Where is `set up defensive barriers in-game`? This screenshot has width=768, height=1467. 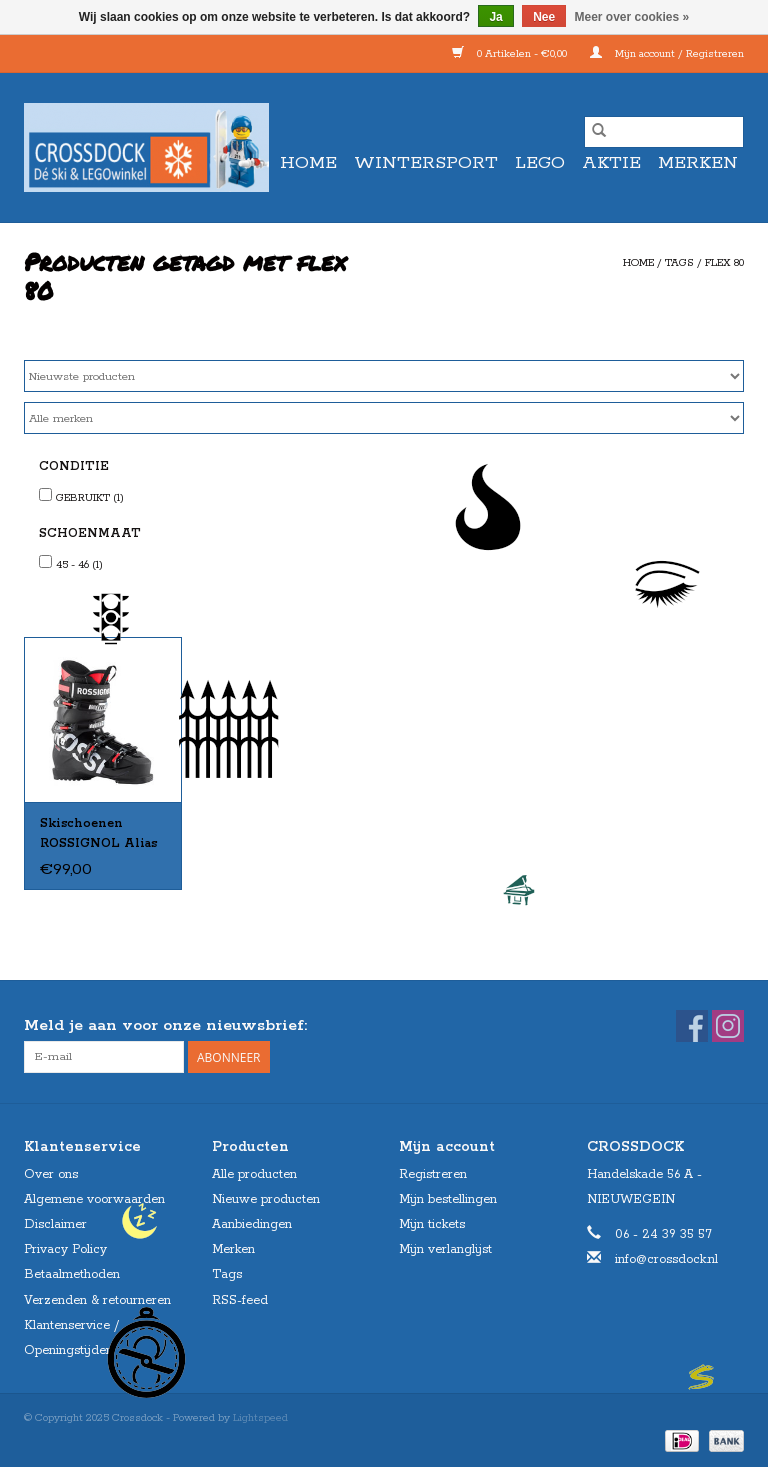
set up defensive barriers in-game is located at coordinates (228, 728).